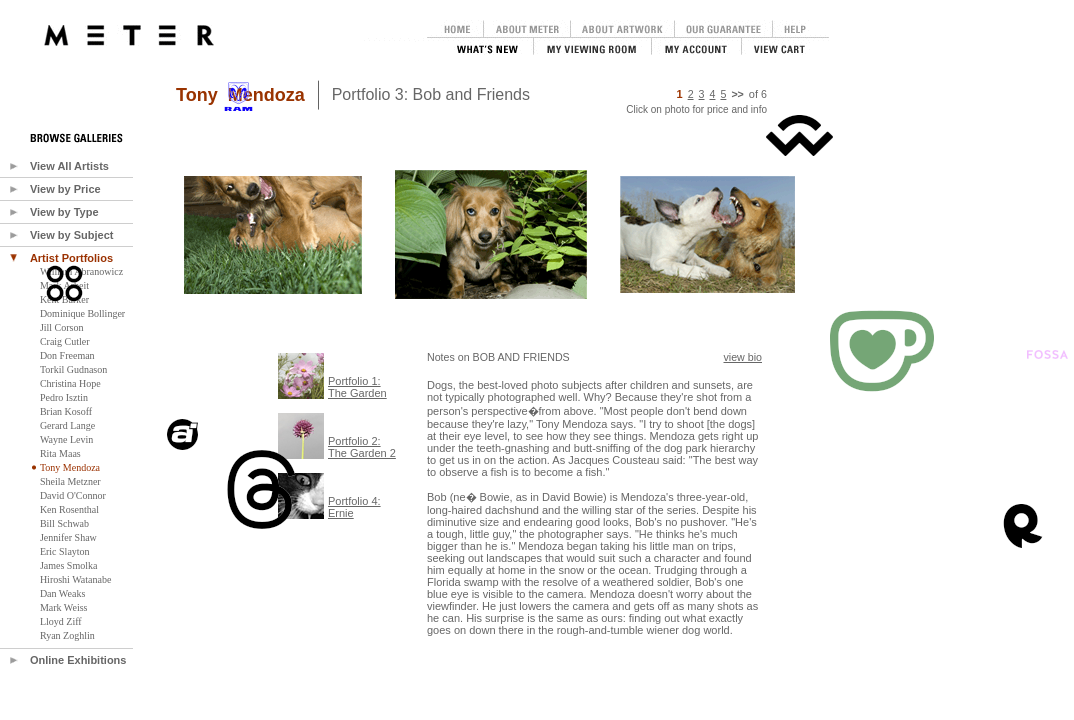 This screenshot has width=1074, height=720. I want to click on open app drawer or menu, so click(64, 283).